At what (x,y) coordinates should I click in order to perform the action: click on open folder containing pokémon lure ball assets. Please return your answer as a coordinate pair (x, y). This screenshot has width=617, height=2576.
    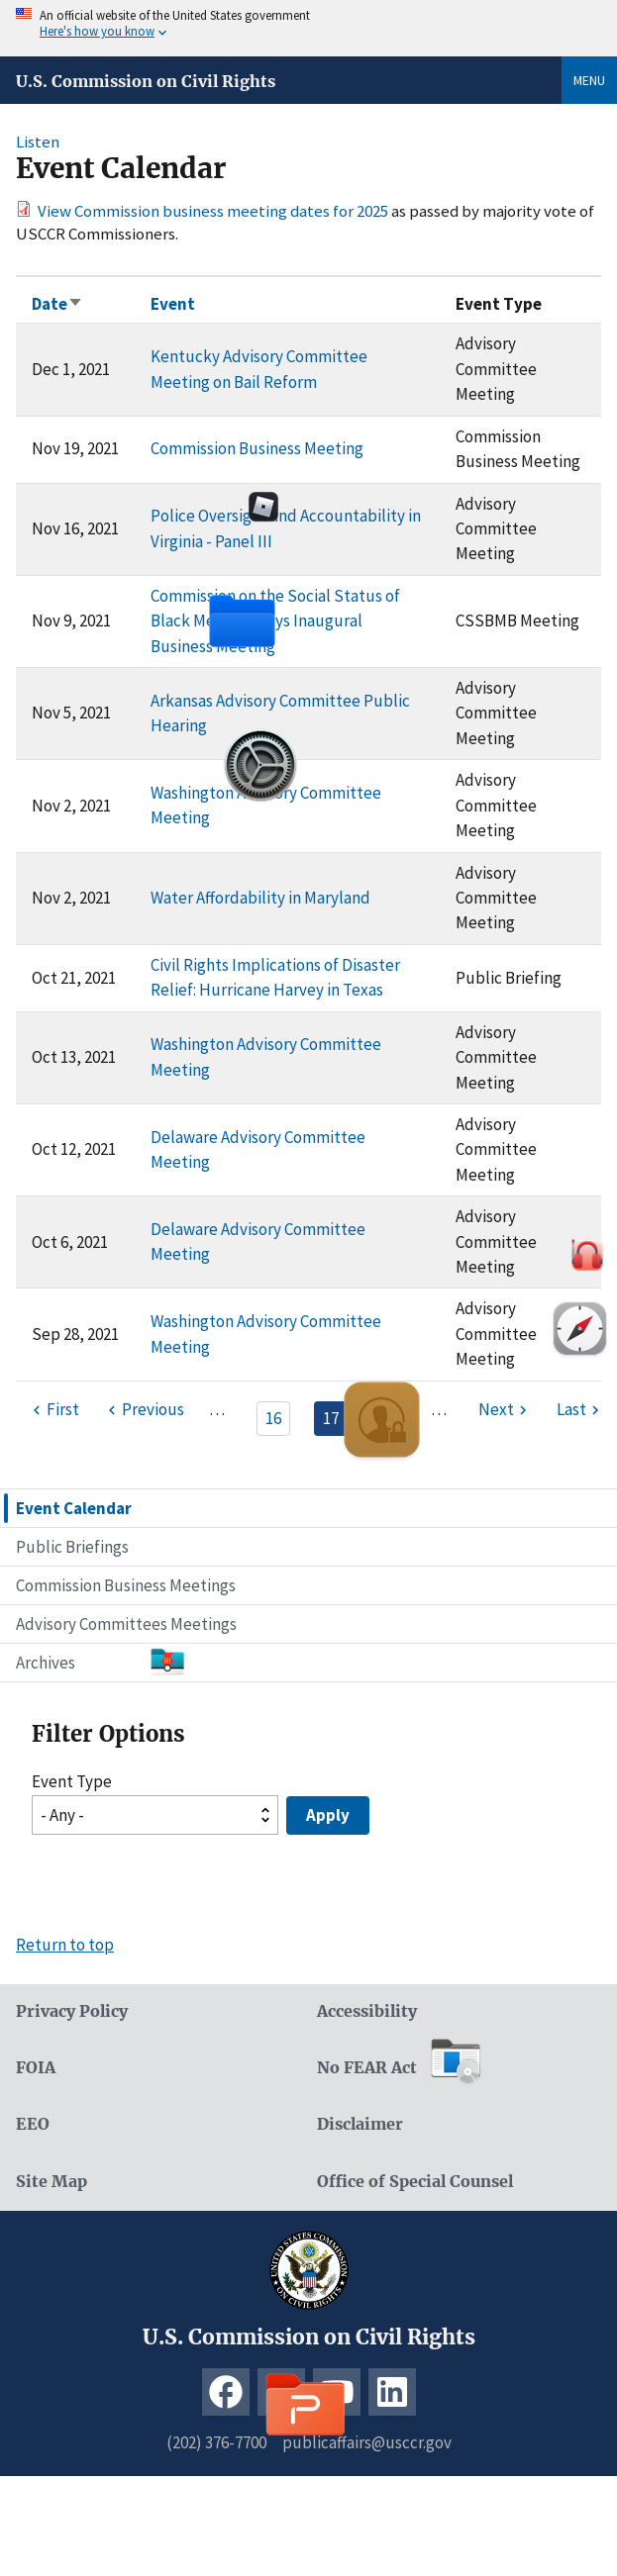
    Looking at the image, I should click on (167, 1663).